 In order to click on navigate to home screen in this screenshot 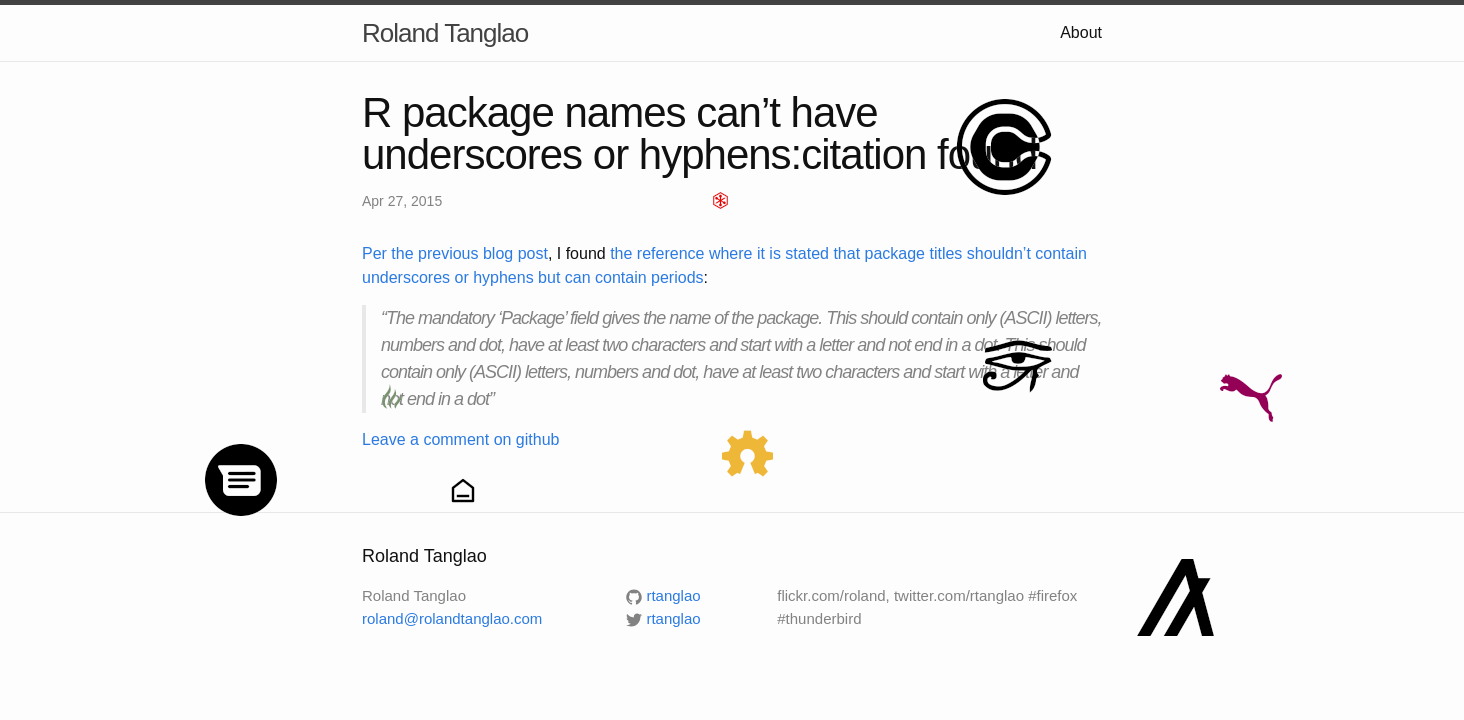, I will do `click(463, 491)`.